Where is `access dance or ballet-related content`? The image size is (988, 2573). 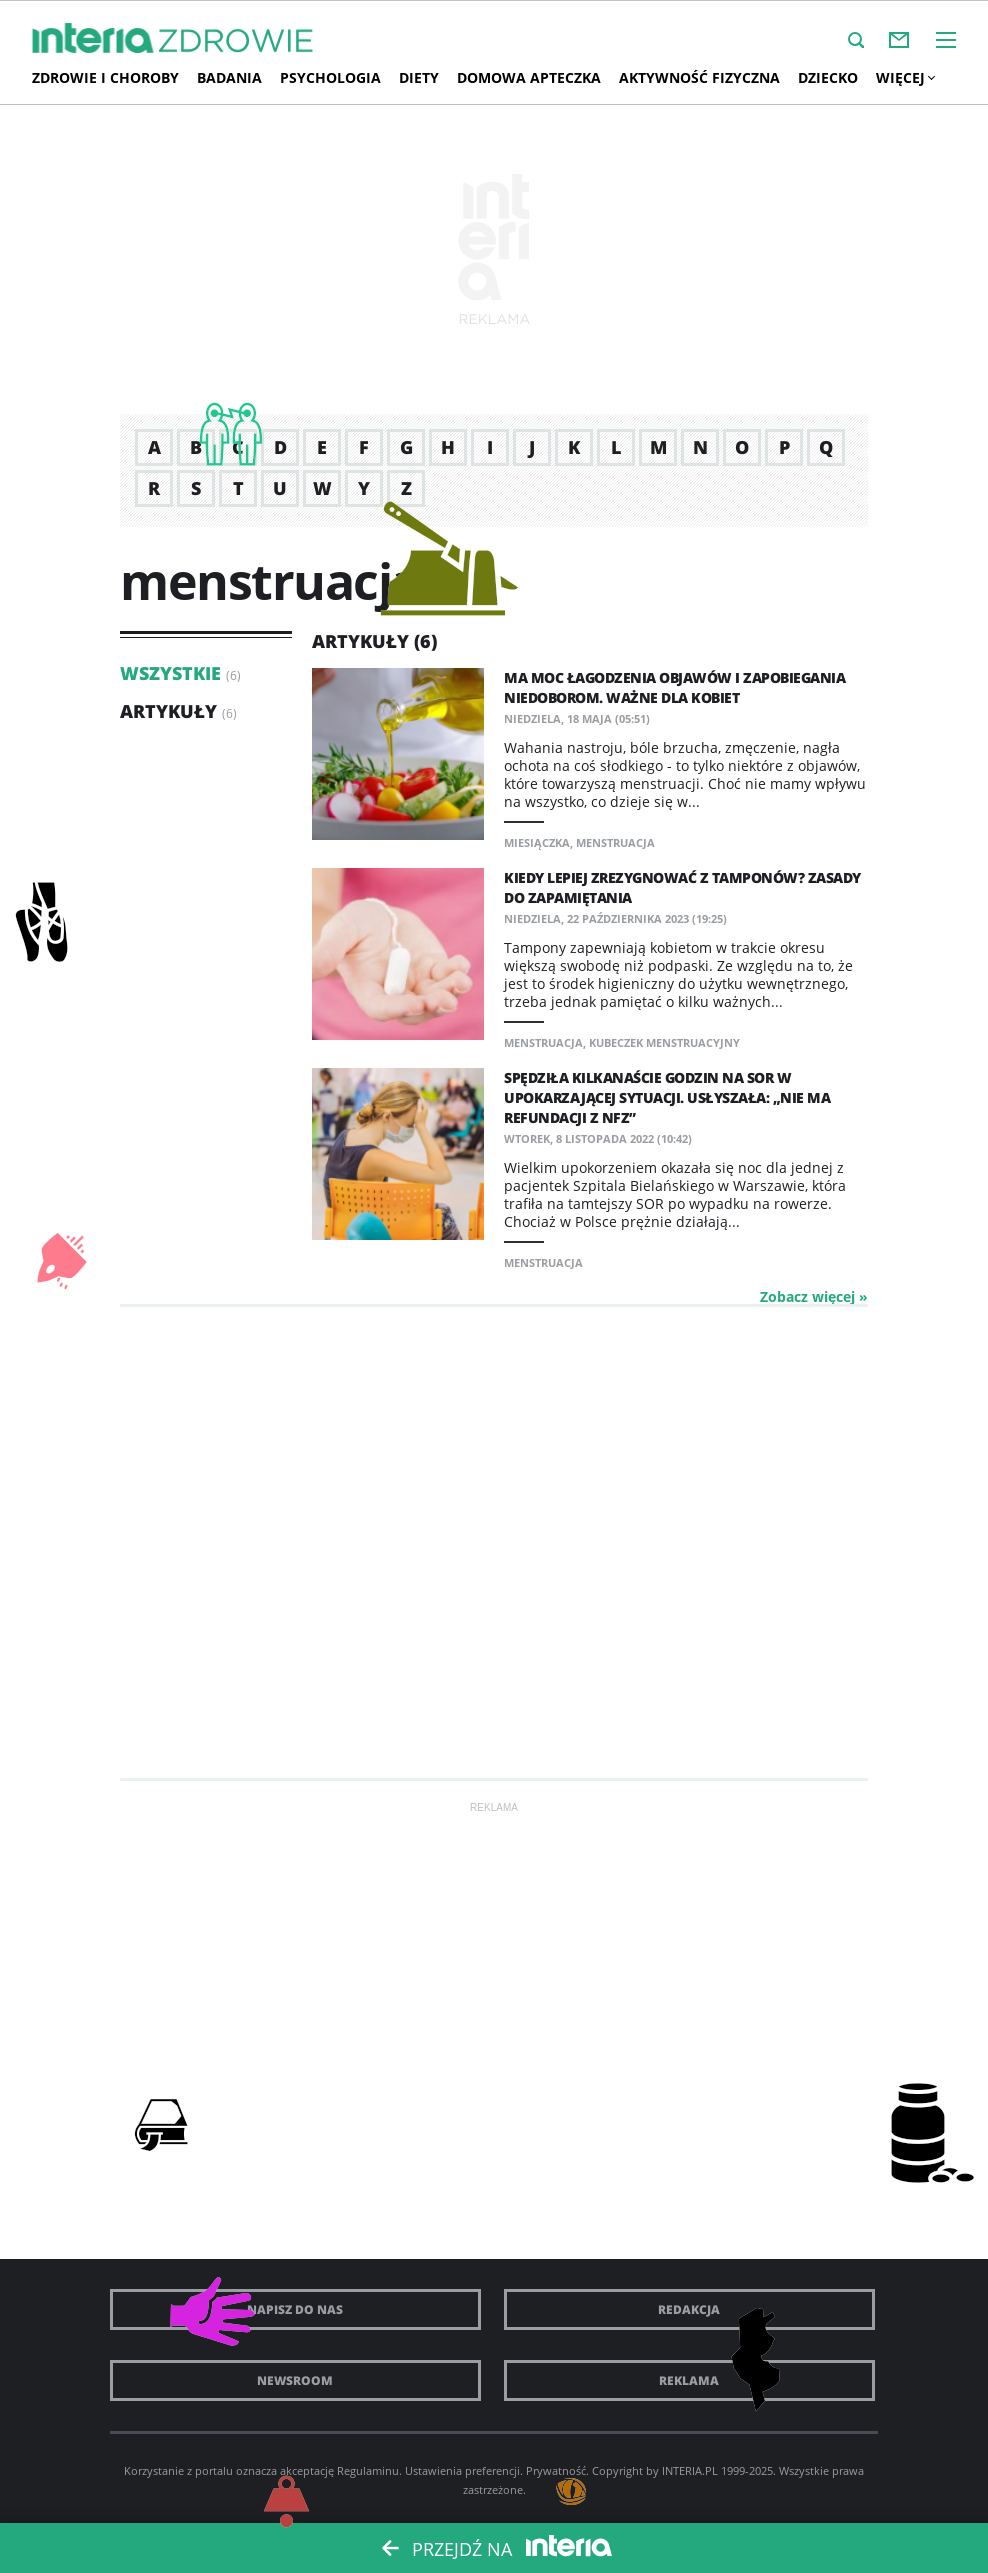 access dance or ballet-related content is located at coordinates (42, 922).